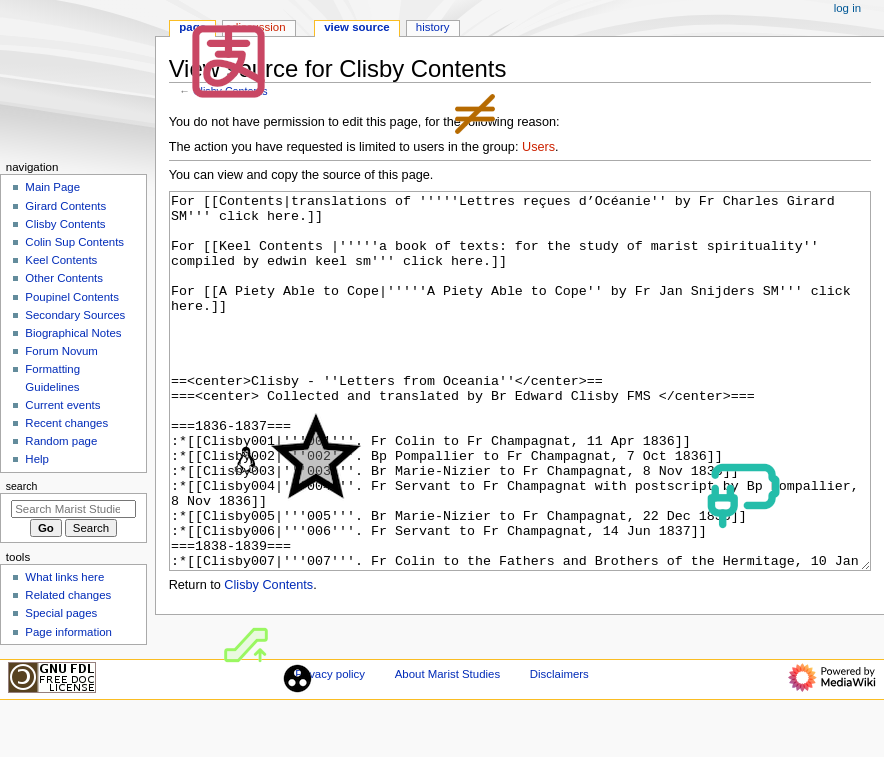 The height and width of the screenshot is (757, 884). Describe the element at coordinates (475, 114) in the screenshot. I see `indicates values are not equal` at that location.